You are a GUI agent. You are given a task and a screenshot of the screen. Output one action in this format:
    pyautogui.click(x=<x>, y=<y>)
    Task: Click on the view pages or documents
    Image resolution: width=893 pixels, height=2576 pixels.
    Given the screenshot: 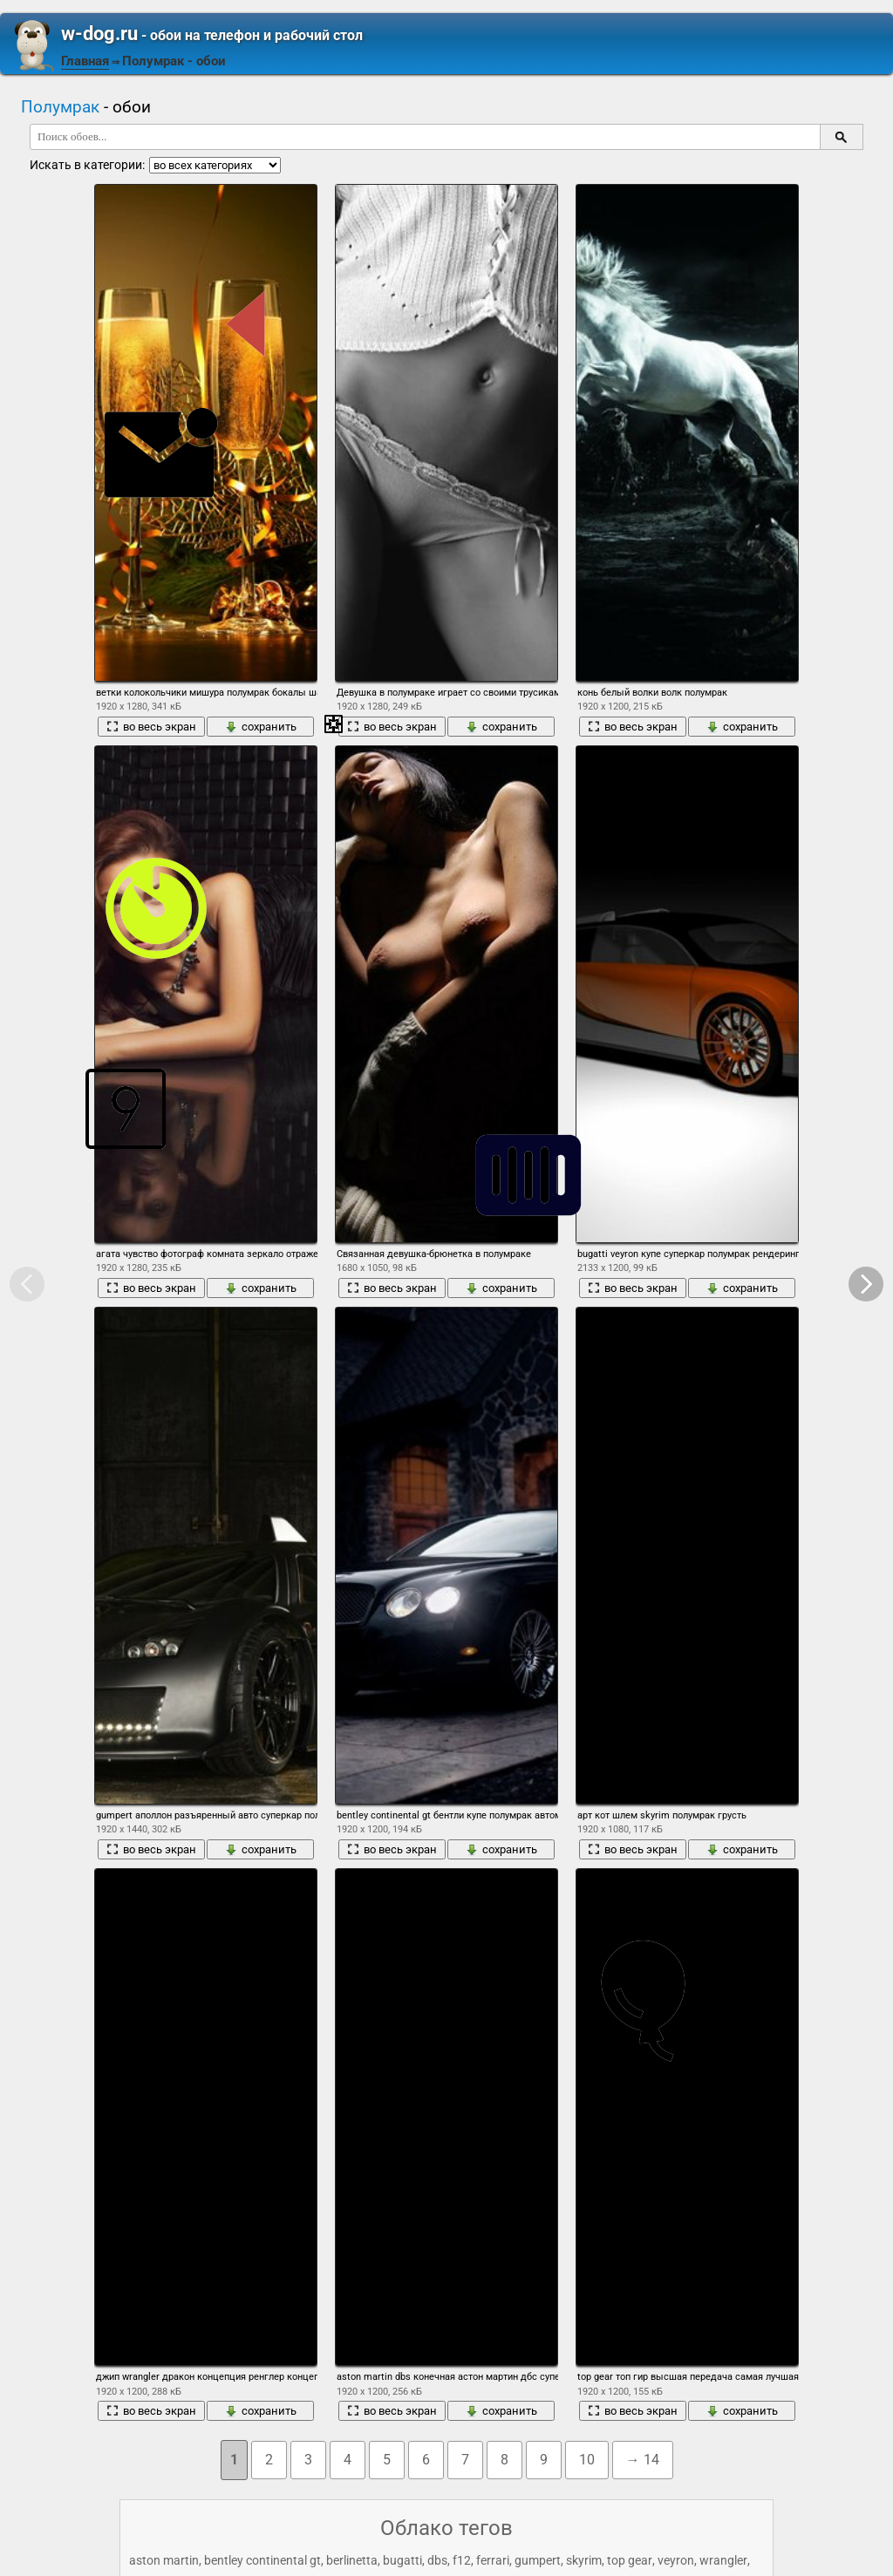 What is the action you would take?
    pyautogui.click(x=333, y=724)
    